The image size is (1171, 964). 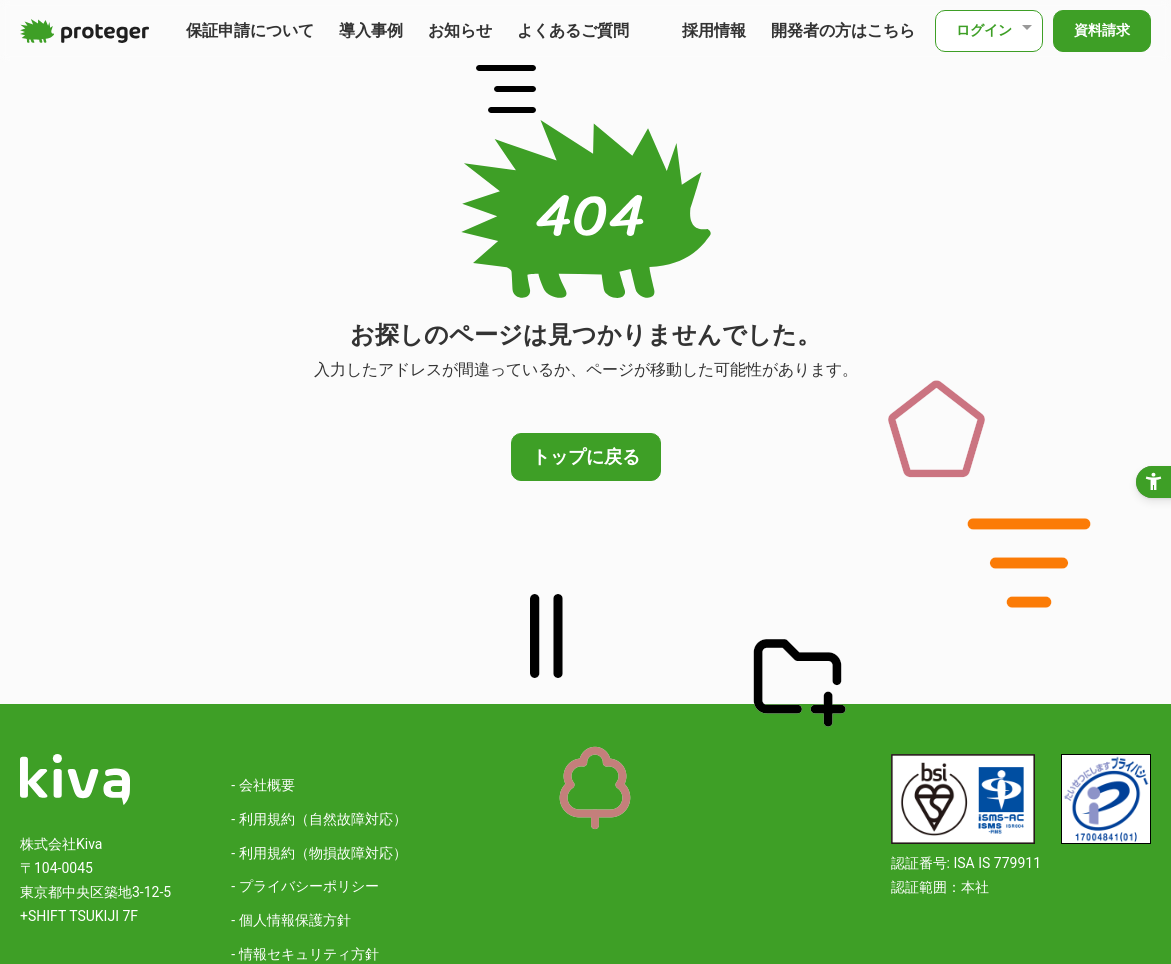 I want to click on select pentagon shape tool, so click(x=936, y=432).